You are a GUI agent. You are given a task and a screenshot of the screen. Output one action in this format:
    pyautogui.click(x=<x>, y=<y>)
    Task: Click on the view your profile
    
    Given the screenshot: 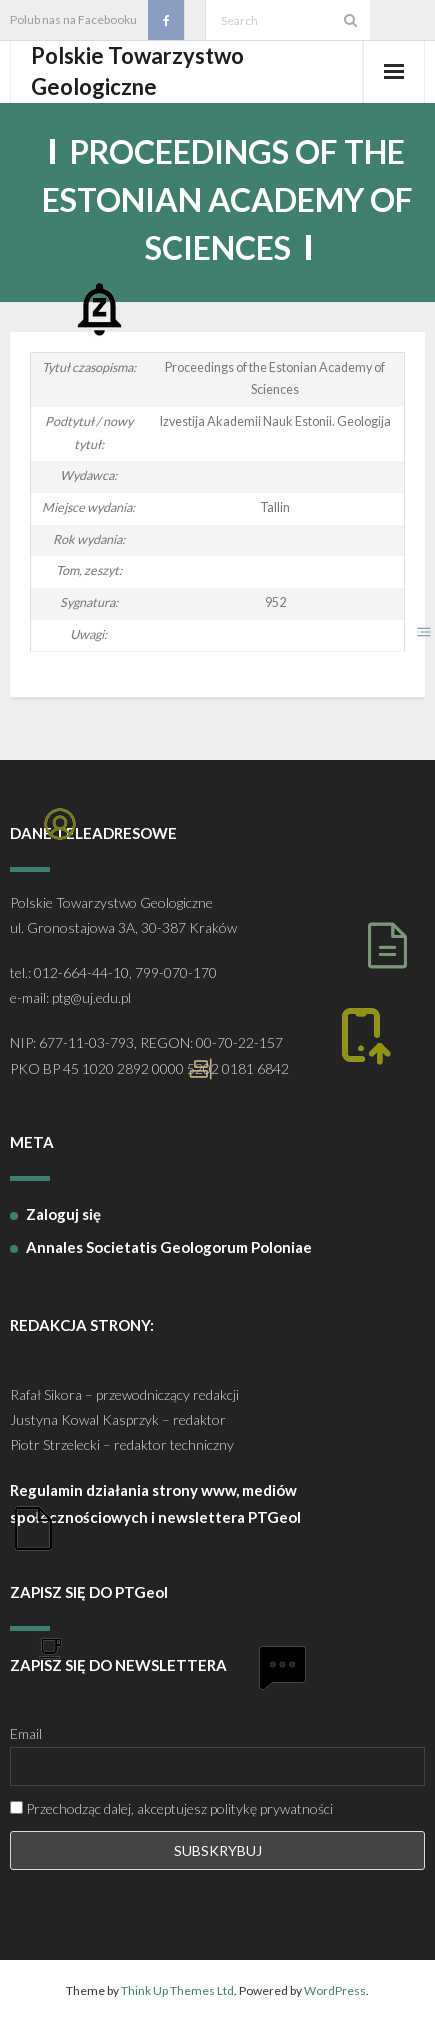 What is the action you would take?
    pyautogui.click(x=60, y=824)
    